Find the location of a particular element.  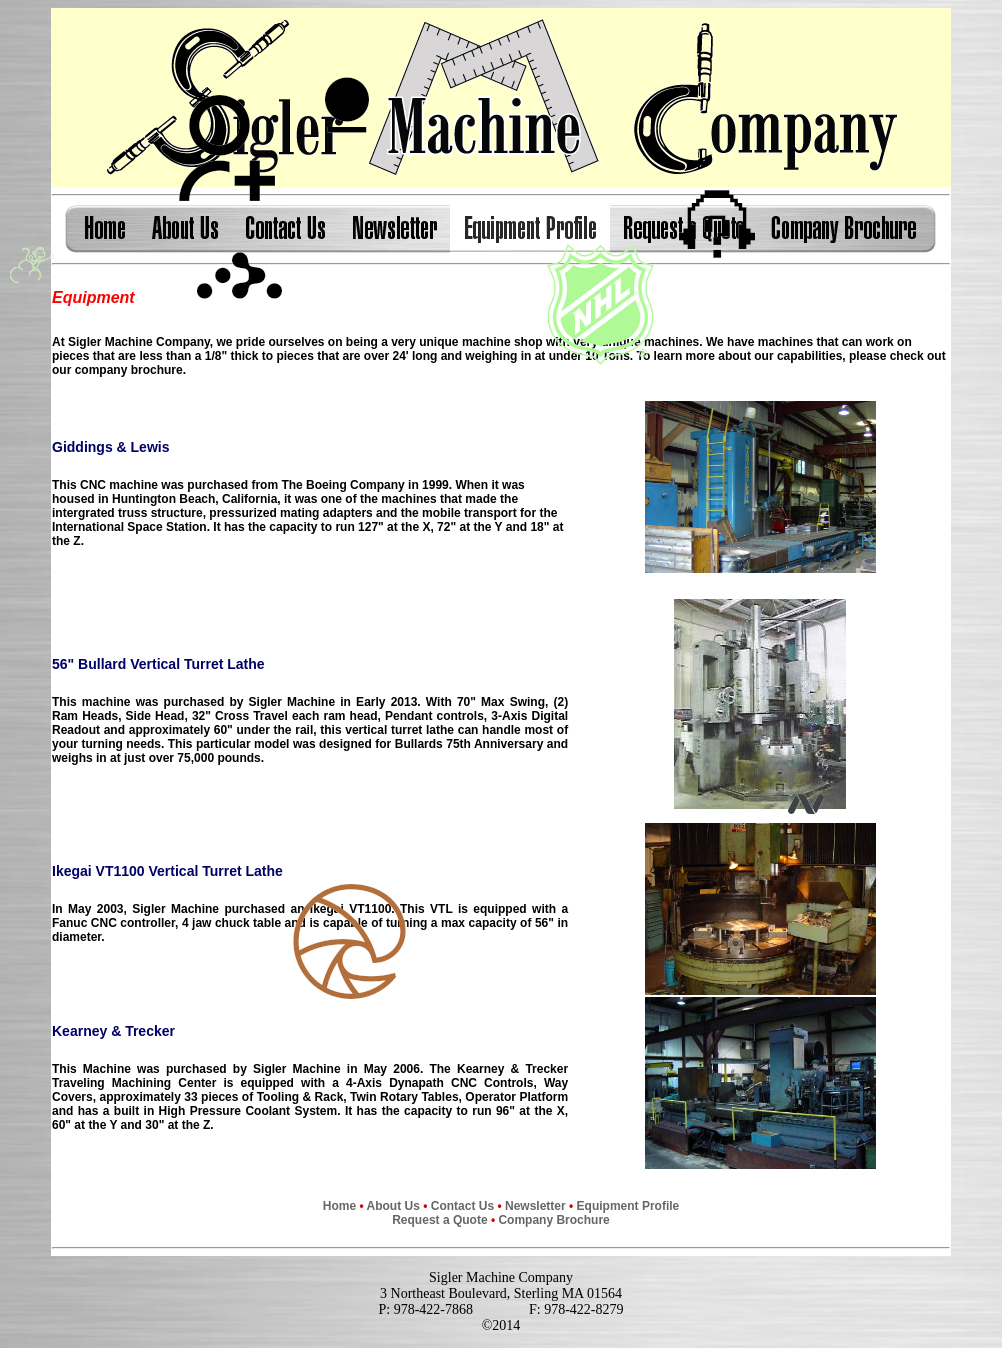

react router library logo is located at coordinates (239, 275).